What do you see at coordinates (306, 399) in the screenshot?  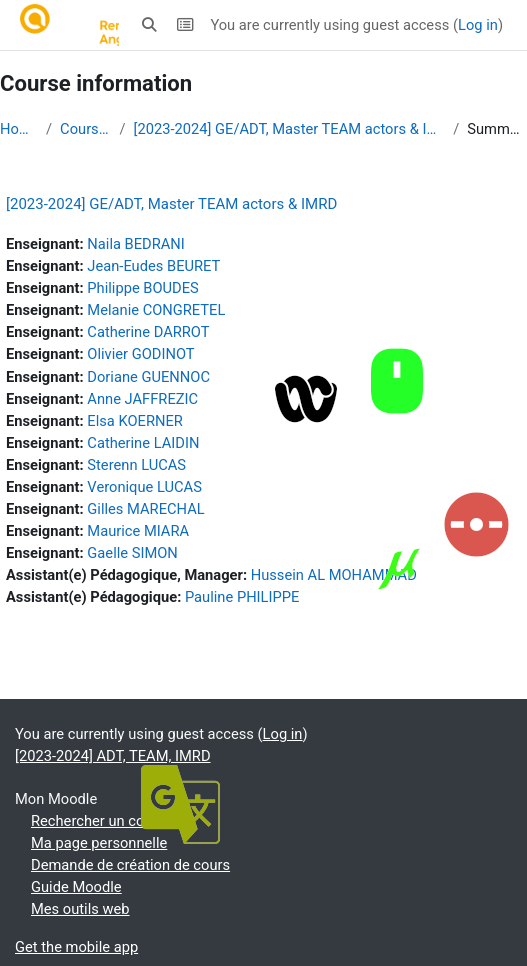 I see `open Webex video conferencing app` at bounding box center [306, 399].